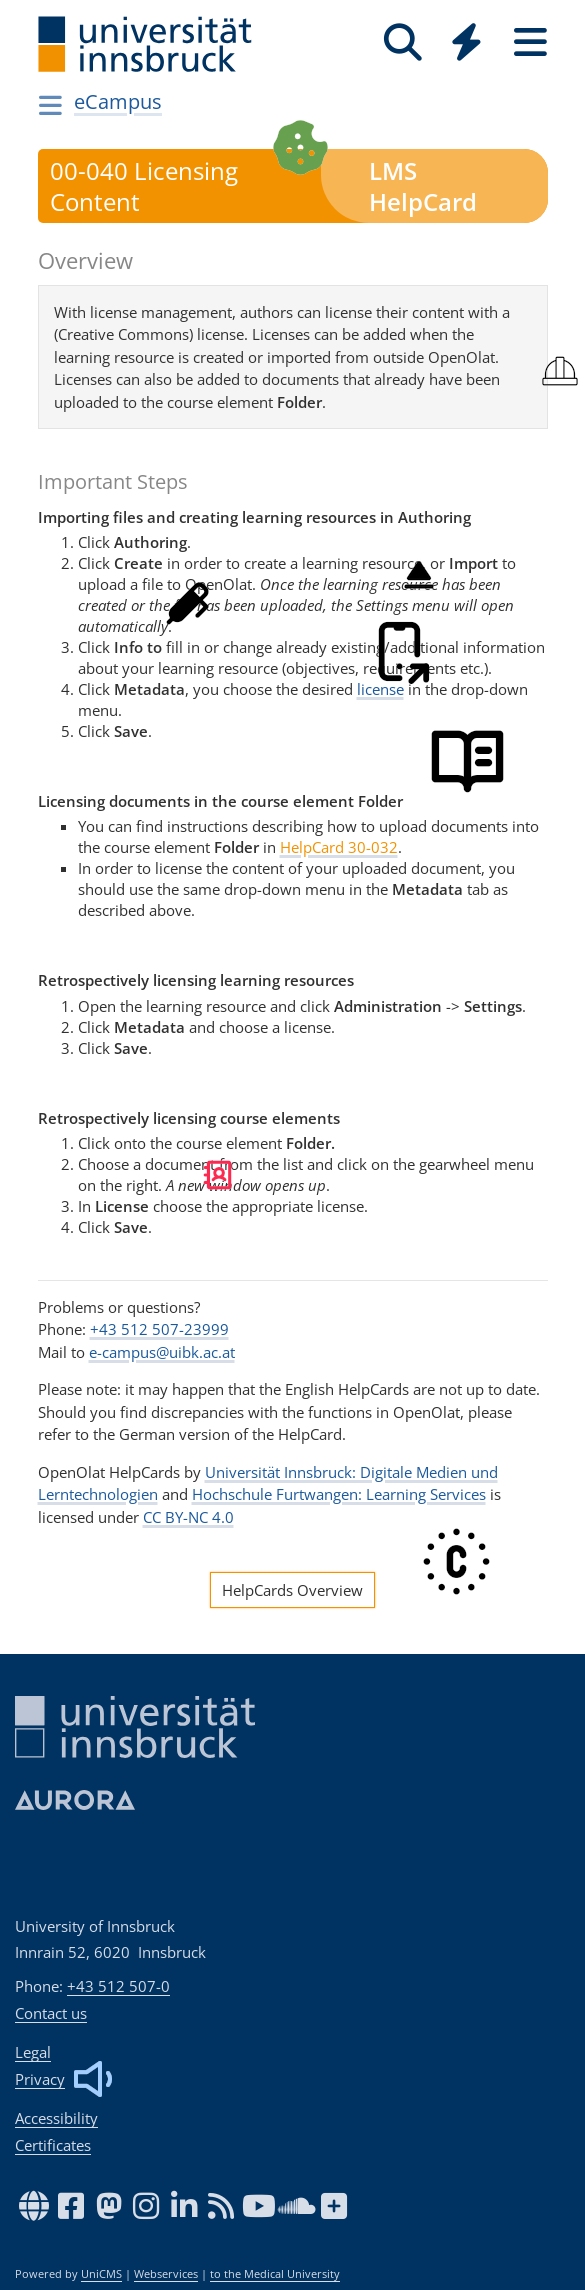 This screenshot has width=585, height=2290. Describe the element at coordinates (186, 604) in the screenshot. I see `edit or compose content` at that location.